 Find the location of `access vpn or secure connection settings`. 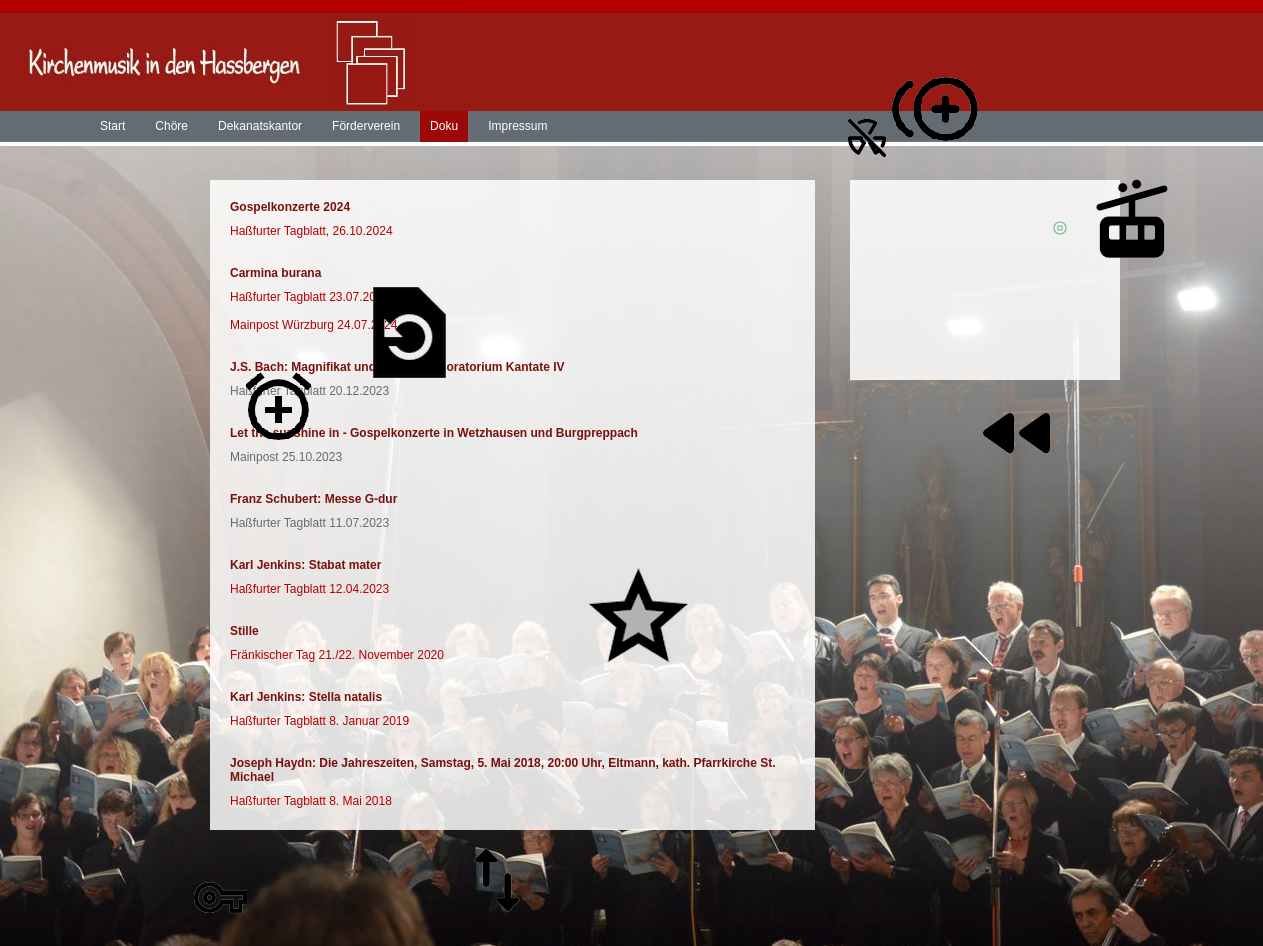

access vpn or secure connection settings is located at coordinates (220, 897).